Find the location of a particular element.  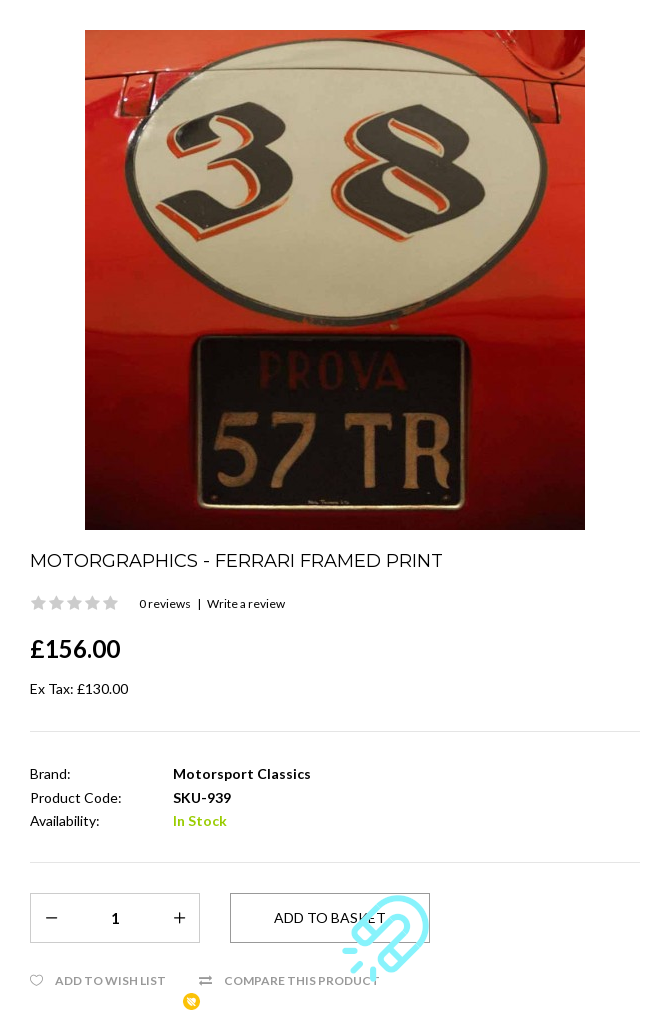

attract or pull related items together is located at coordinates (385, 938).